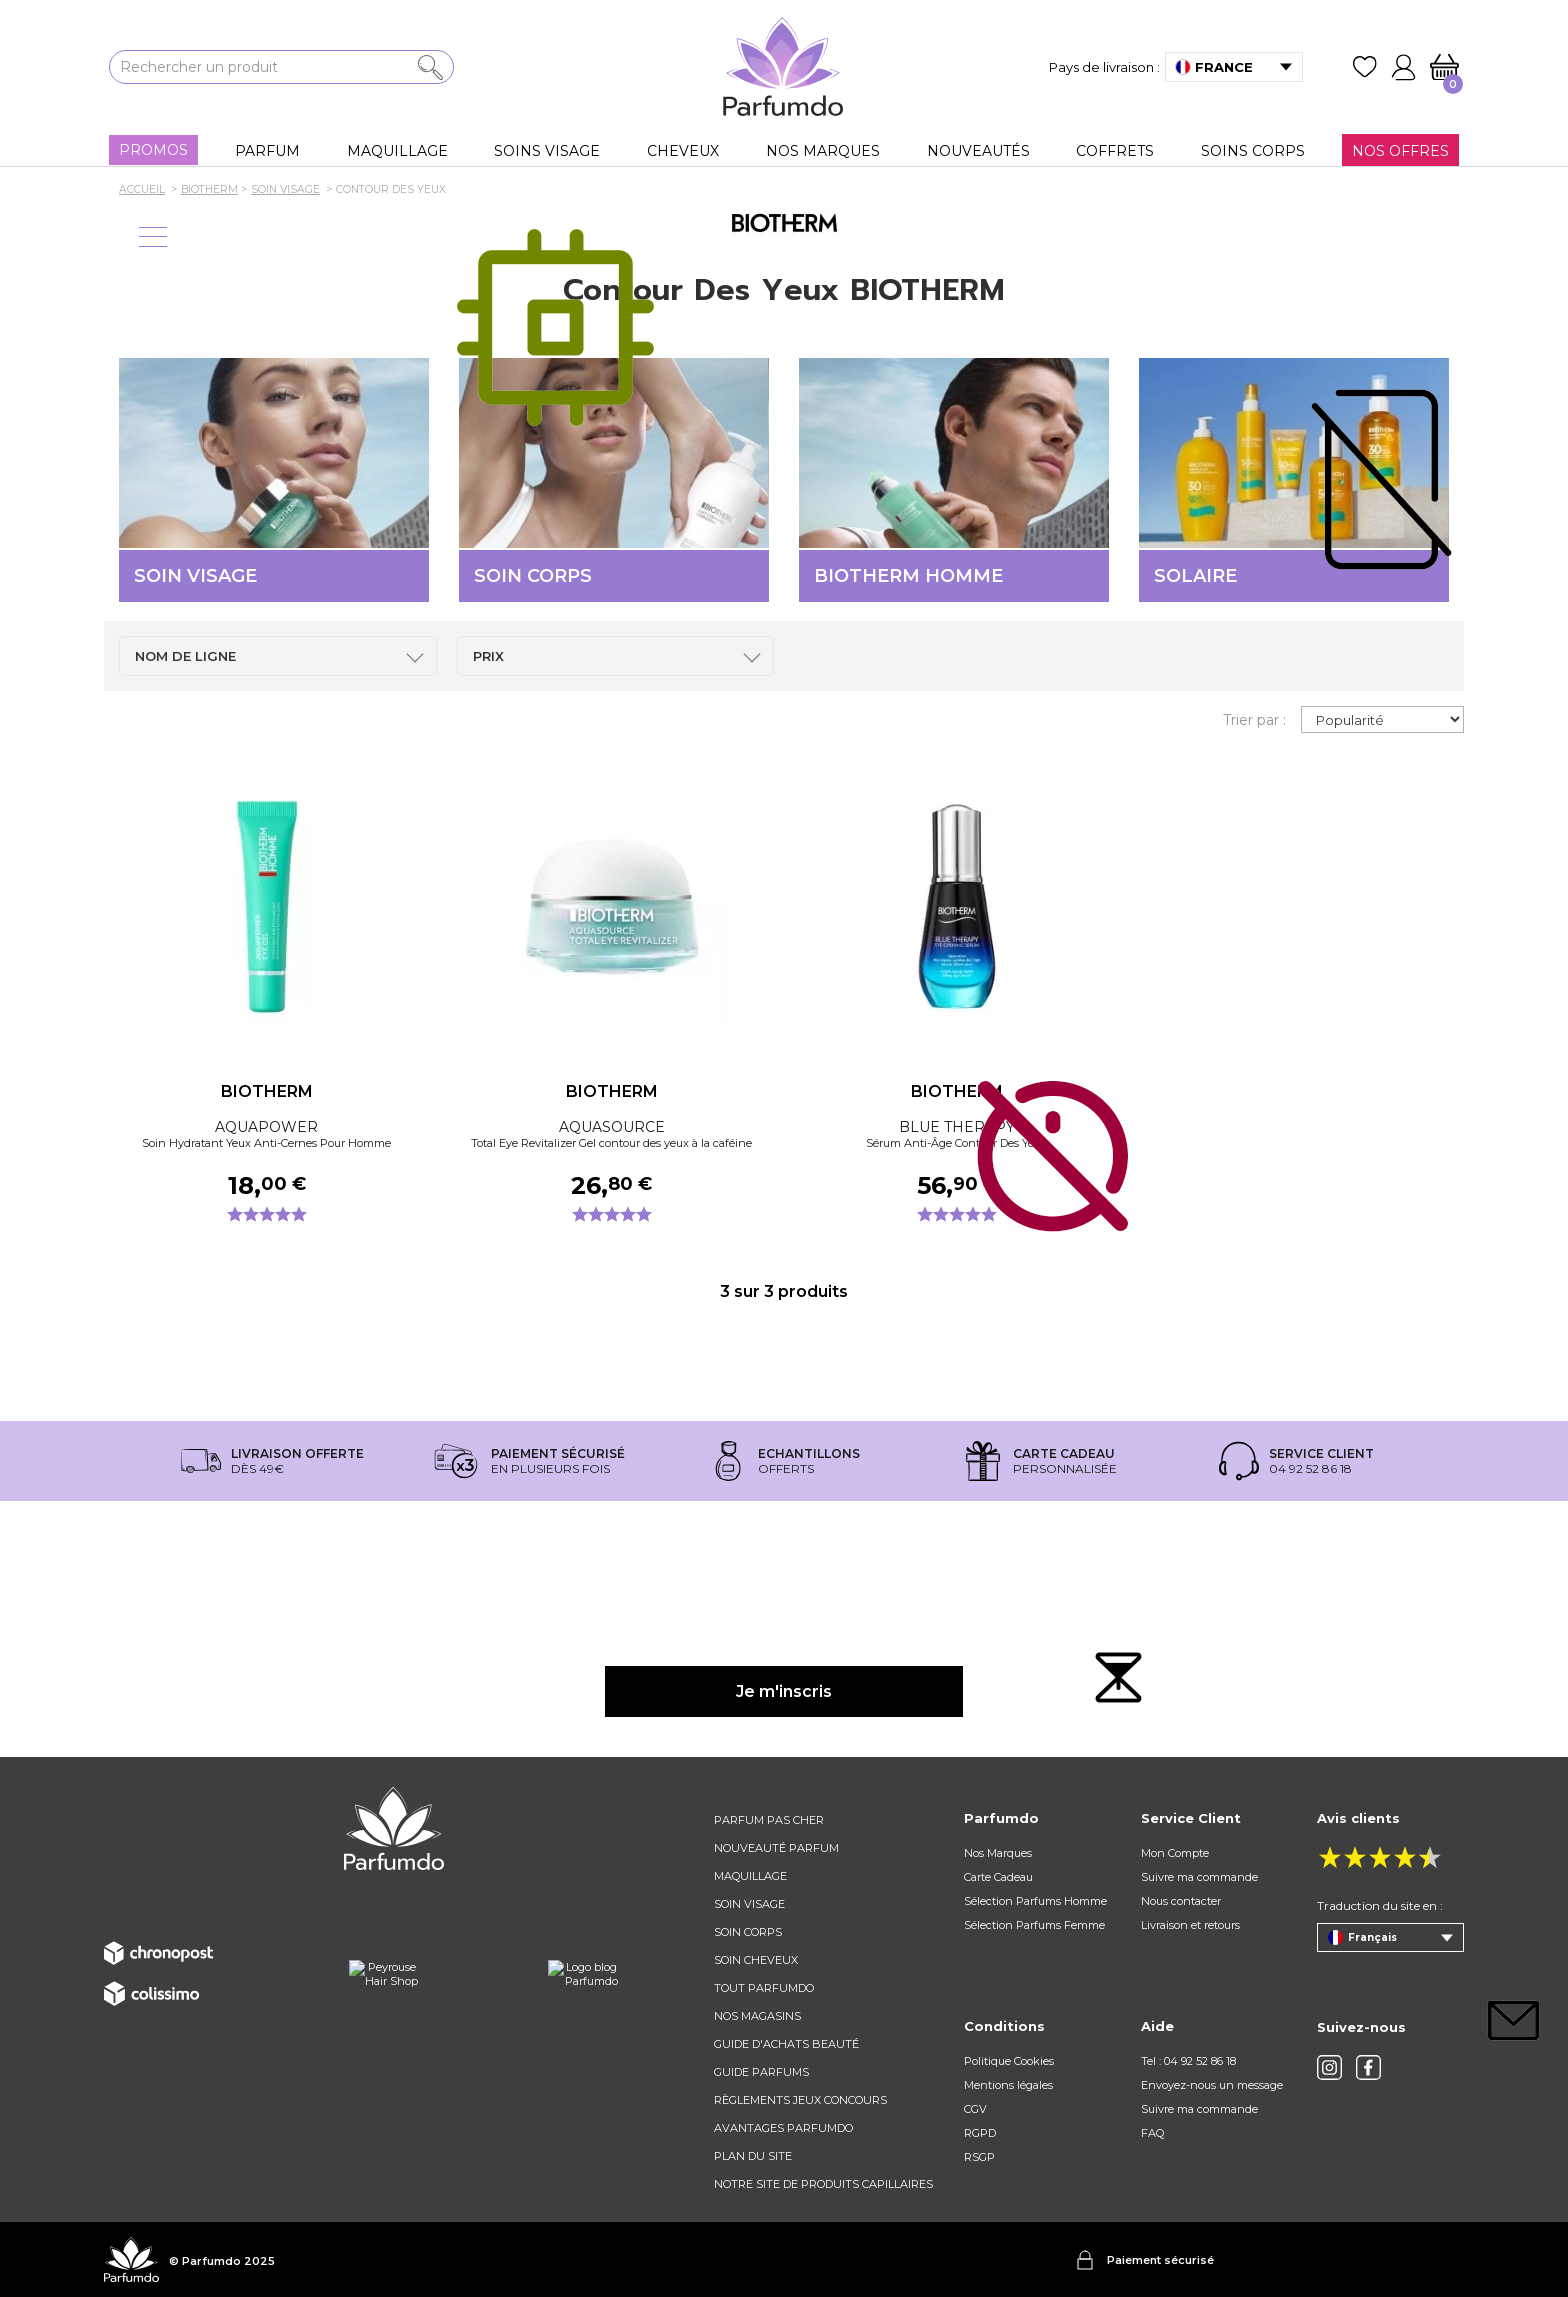 This screenshot has height=2297, width=1568. I want to click on indicates a process is in progress or loading, so click(1118, 1677).